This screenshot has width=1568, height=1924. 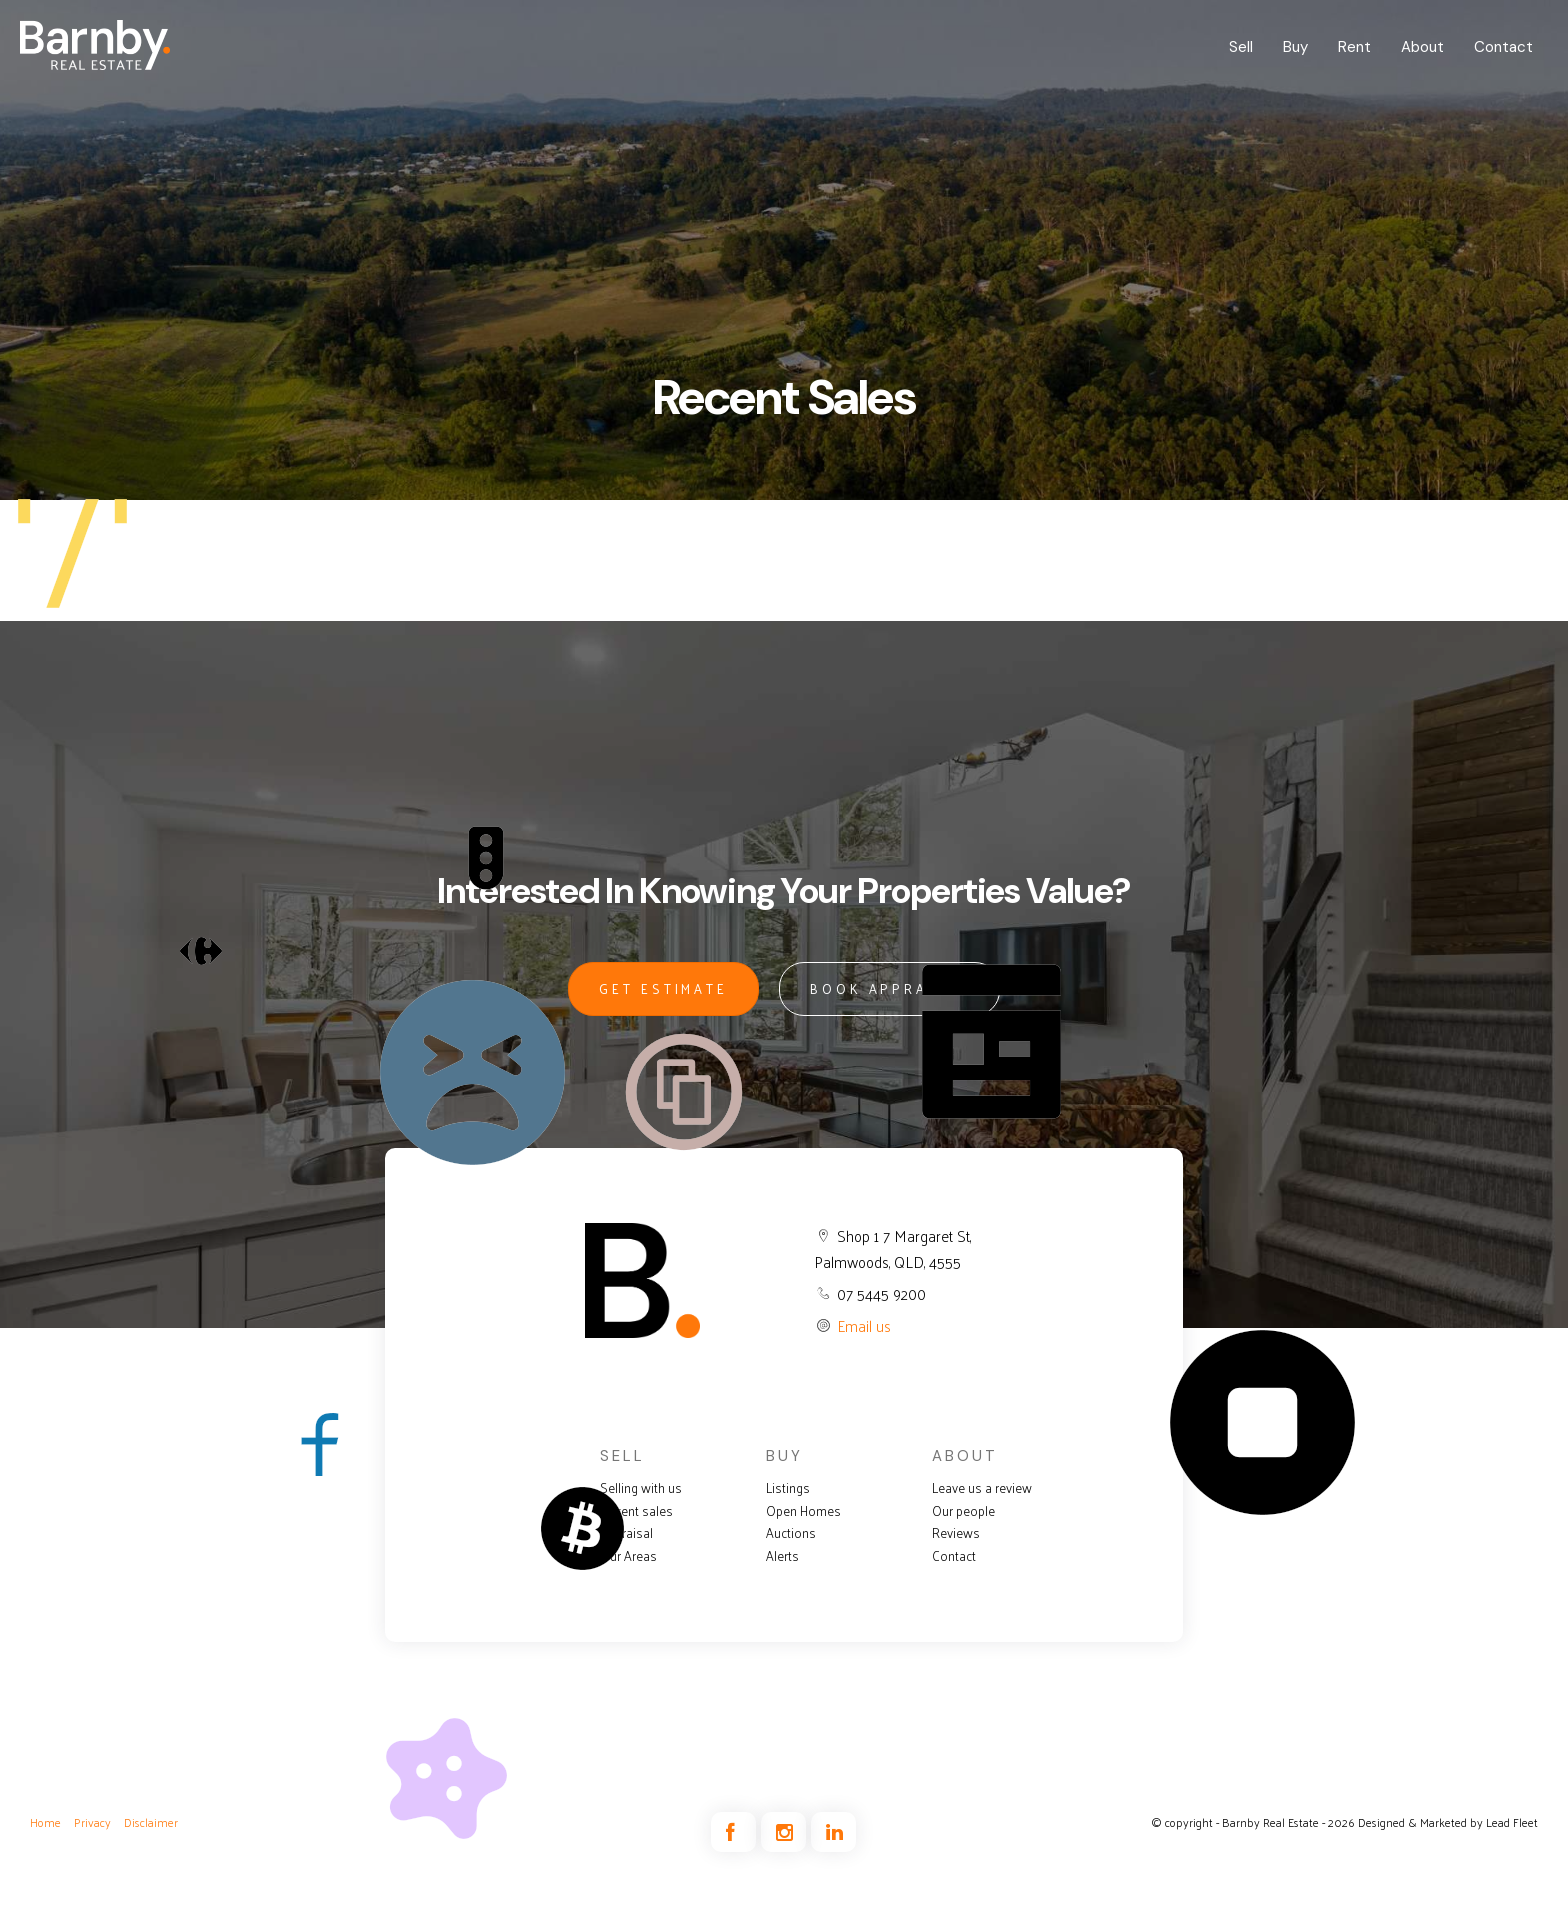 I want to click on open Facebook app, so click(x=319, y=1448).